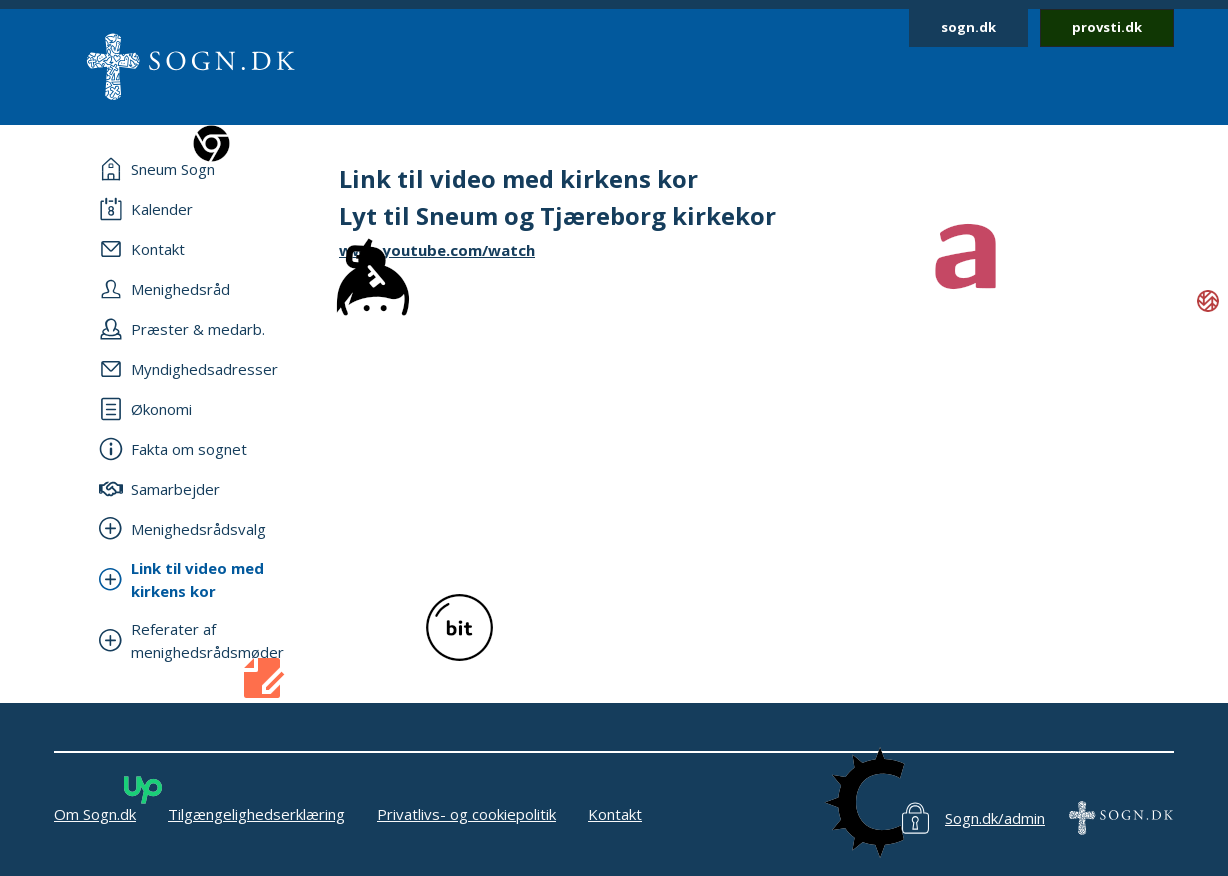  What do you see at coordinates (459, 627) in the screenshot?
I see `bit component sharing platform logo` at bounding box center [459, 627].